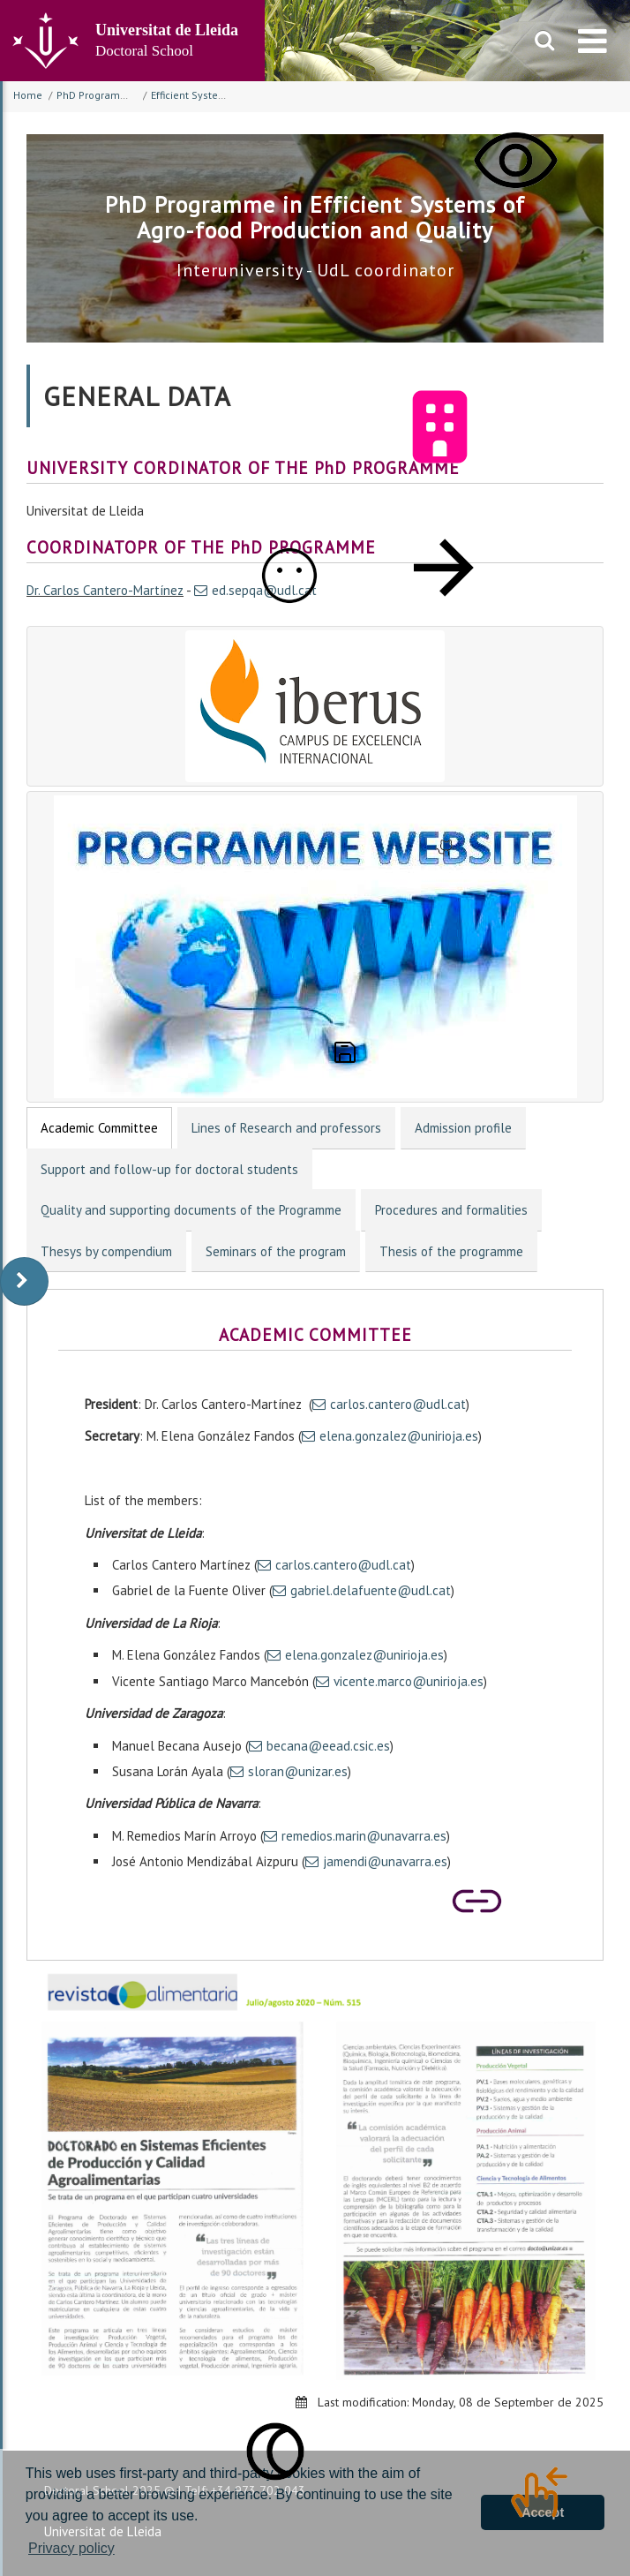 This screenshot has height=2576, width=630. What do you see at coordinates (439, 426) in the screenshot?
I see `view company or organization profile` at bounding box center [439, 426].